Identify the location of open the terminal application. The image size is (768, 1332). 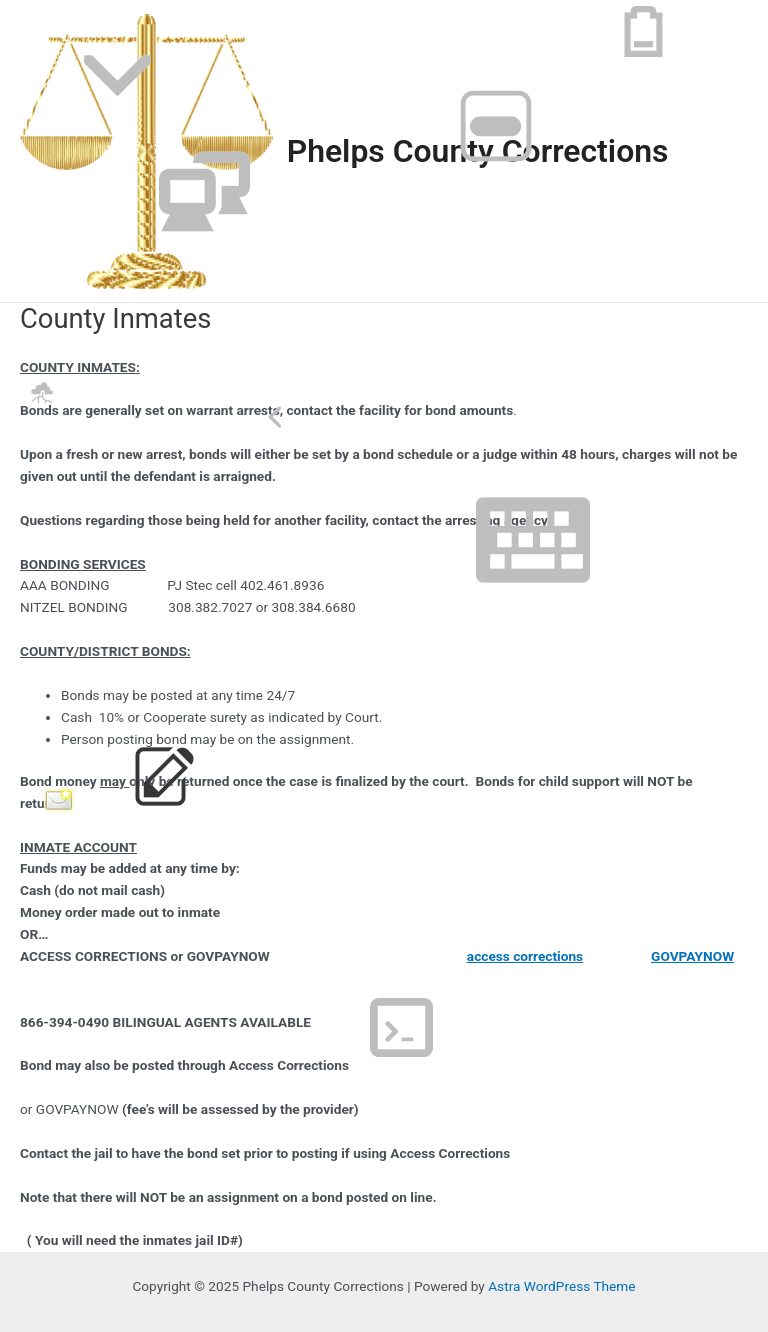
(401, 1029).